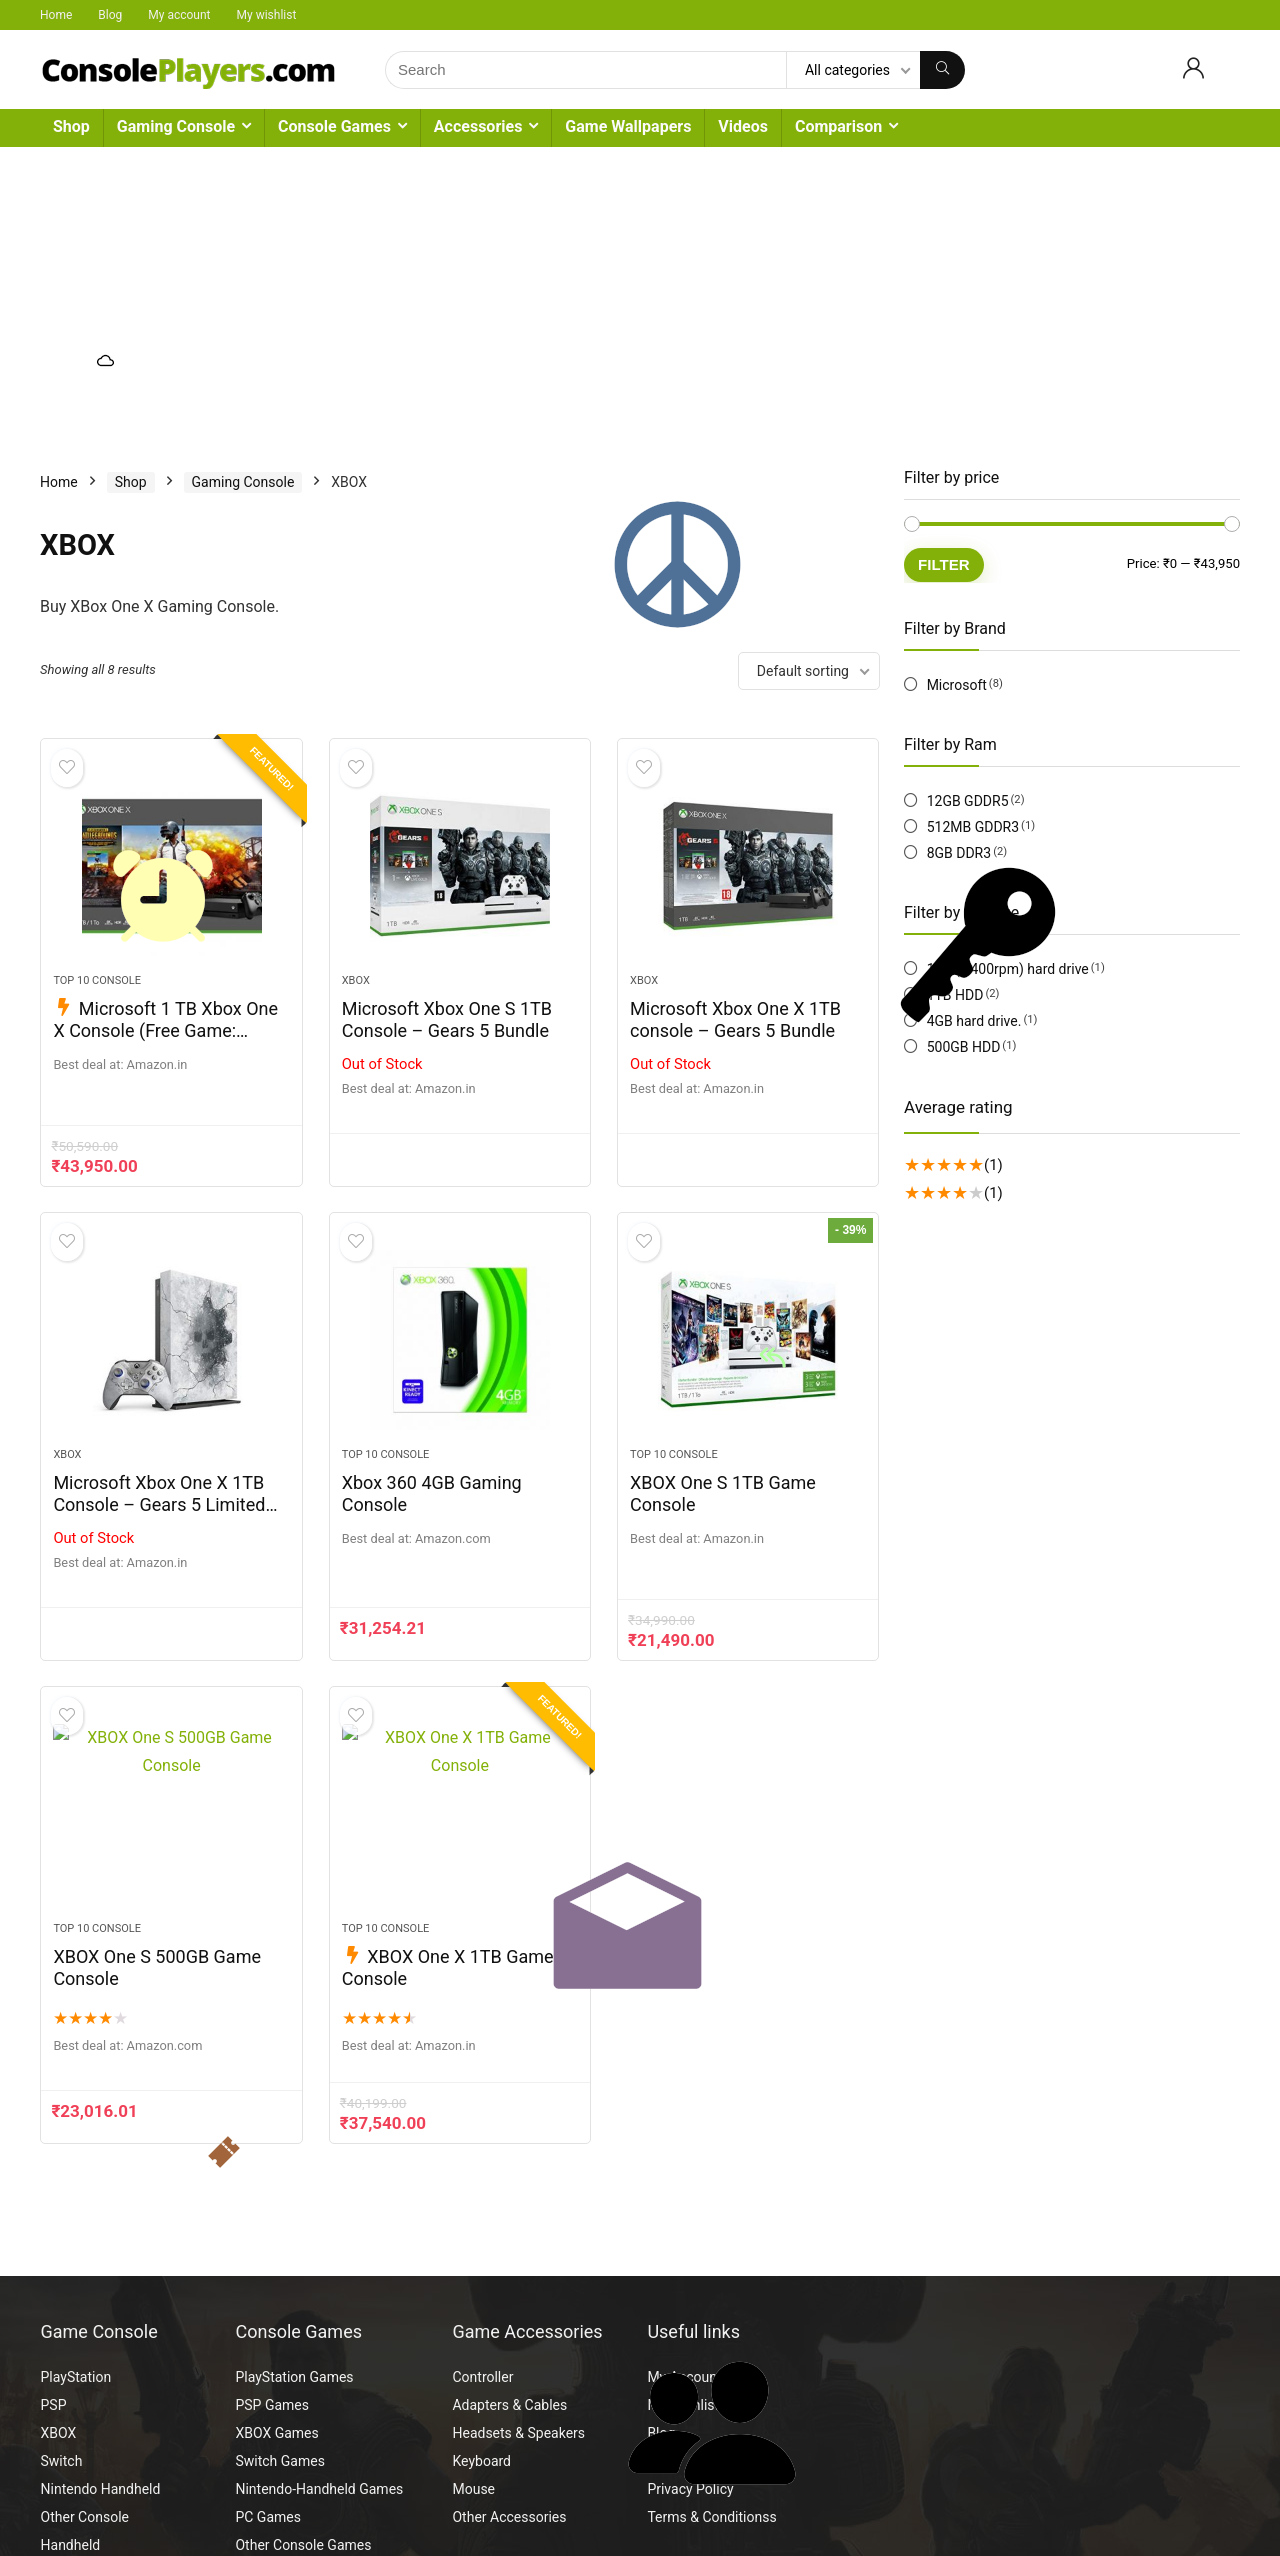 The image size is (1280, 2556). I want to click on reply all to a message or email, so click(772, 1357).